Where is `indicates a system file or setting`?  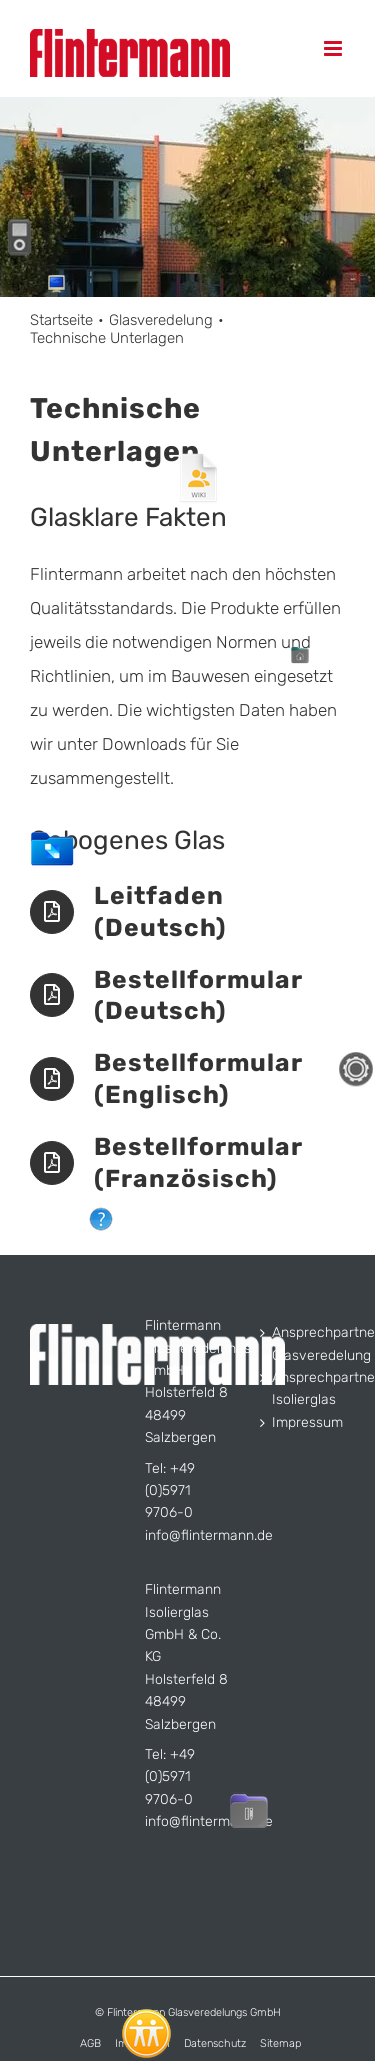 indicates a system file or setting is located at coordinates (356, 1069).